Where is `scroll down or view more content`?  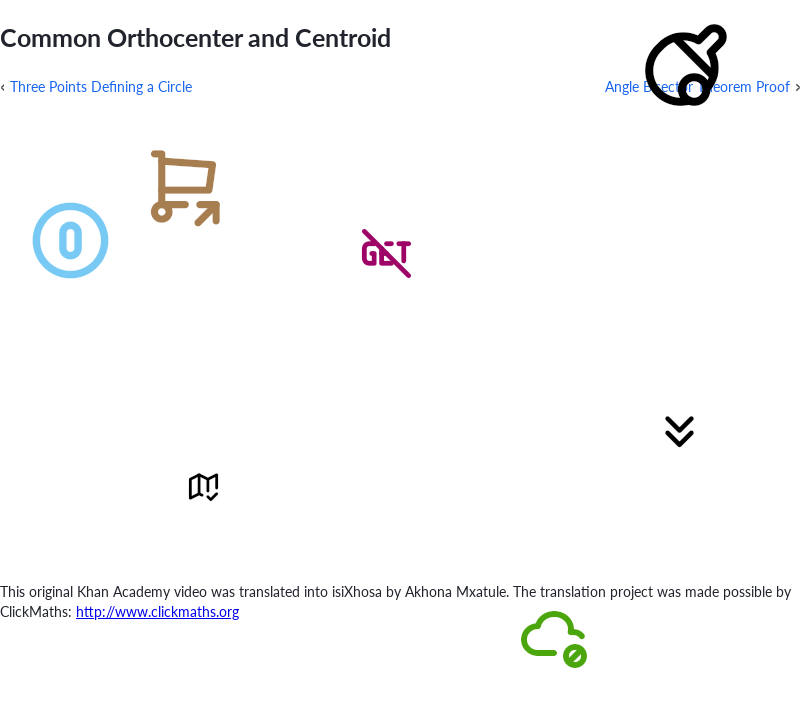 scroll down or view more content is located at coordinates (679, 430).